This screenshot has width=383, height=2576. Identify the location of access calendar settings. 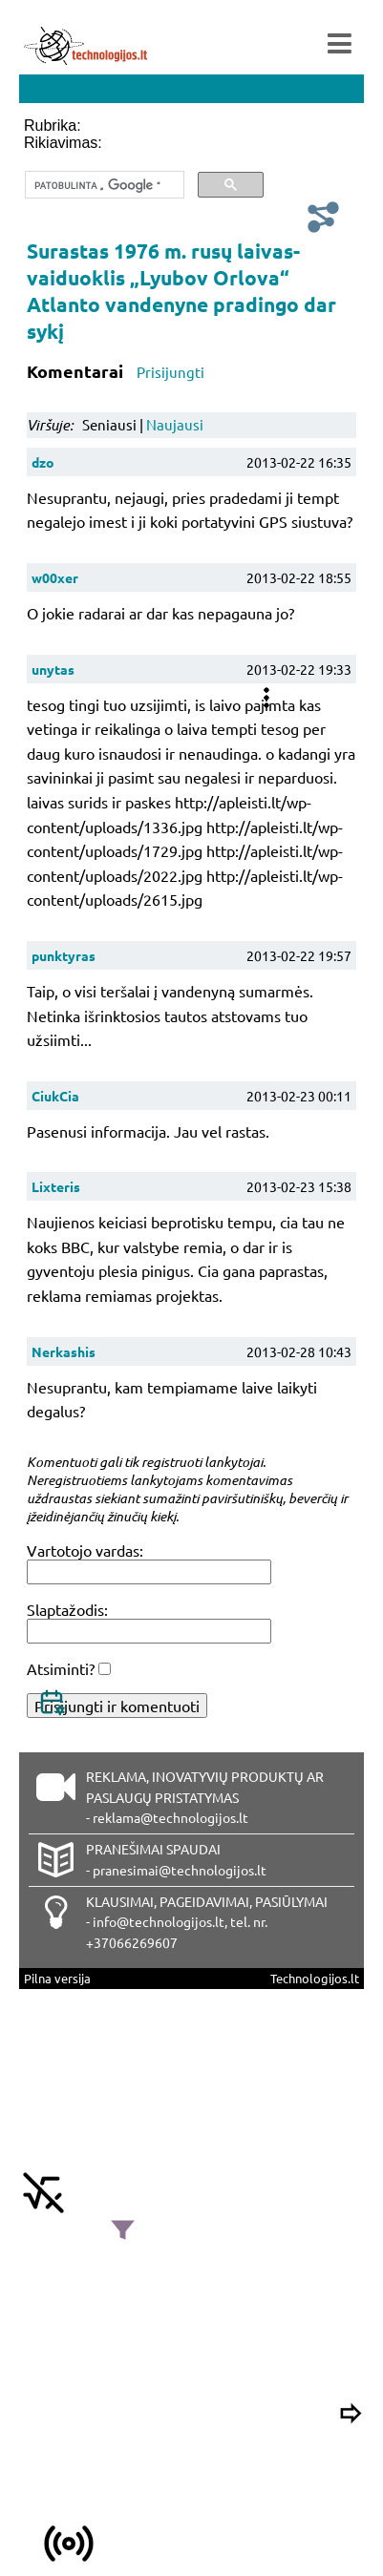
(52, 1702).